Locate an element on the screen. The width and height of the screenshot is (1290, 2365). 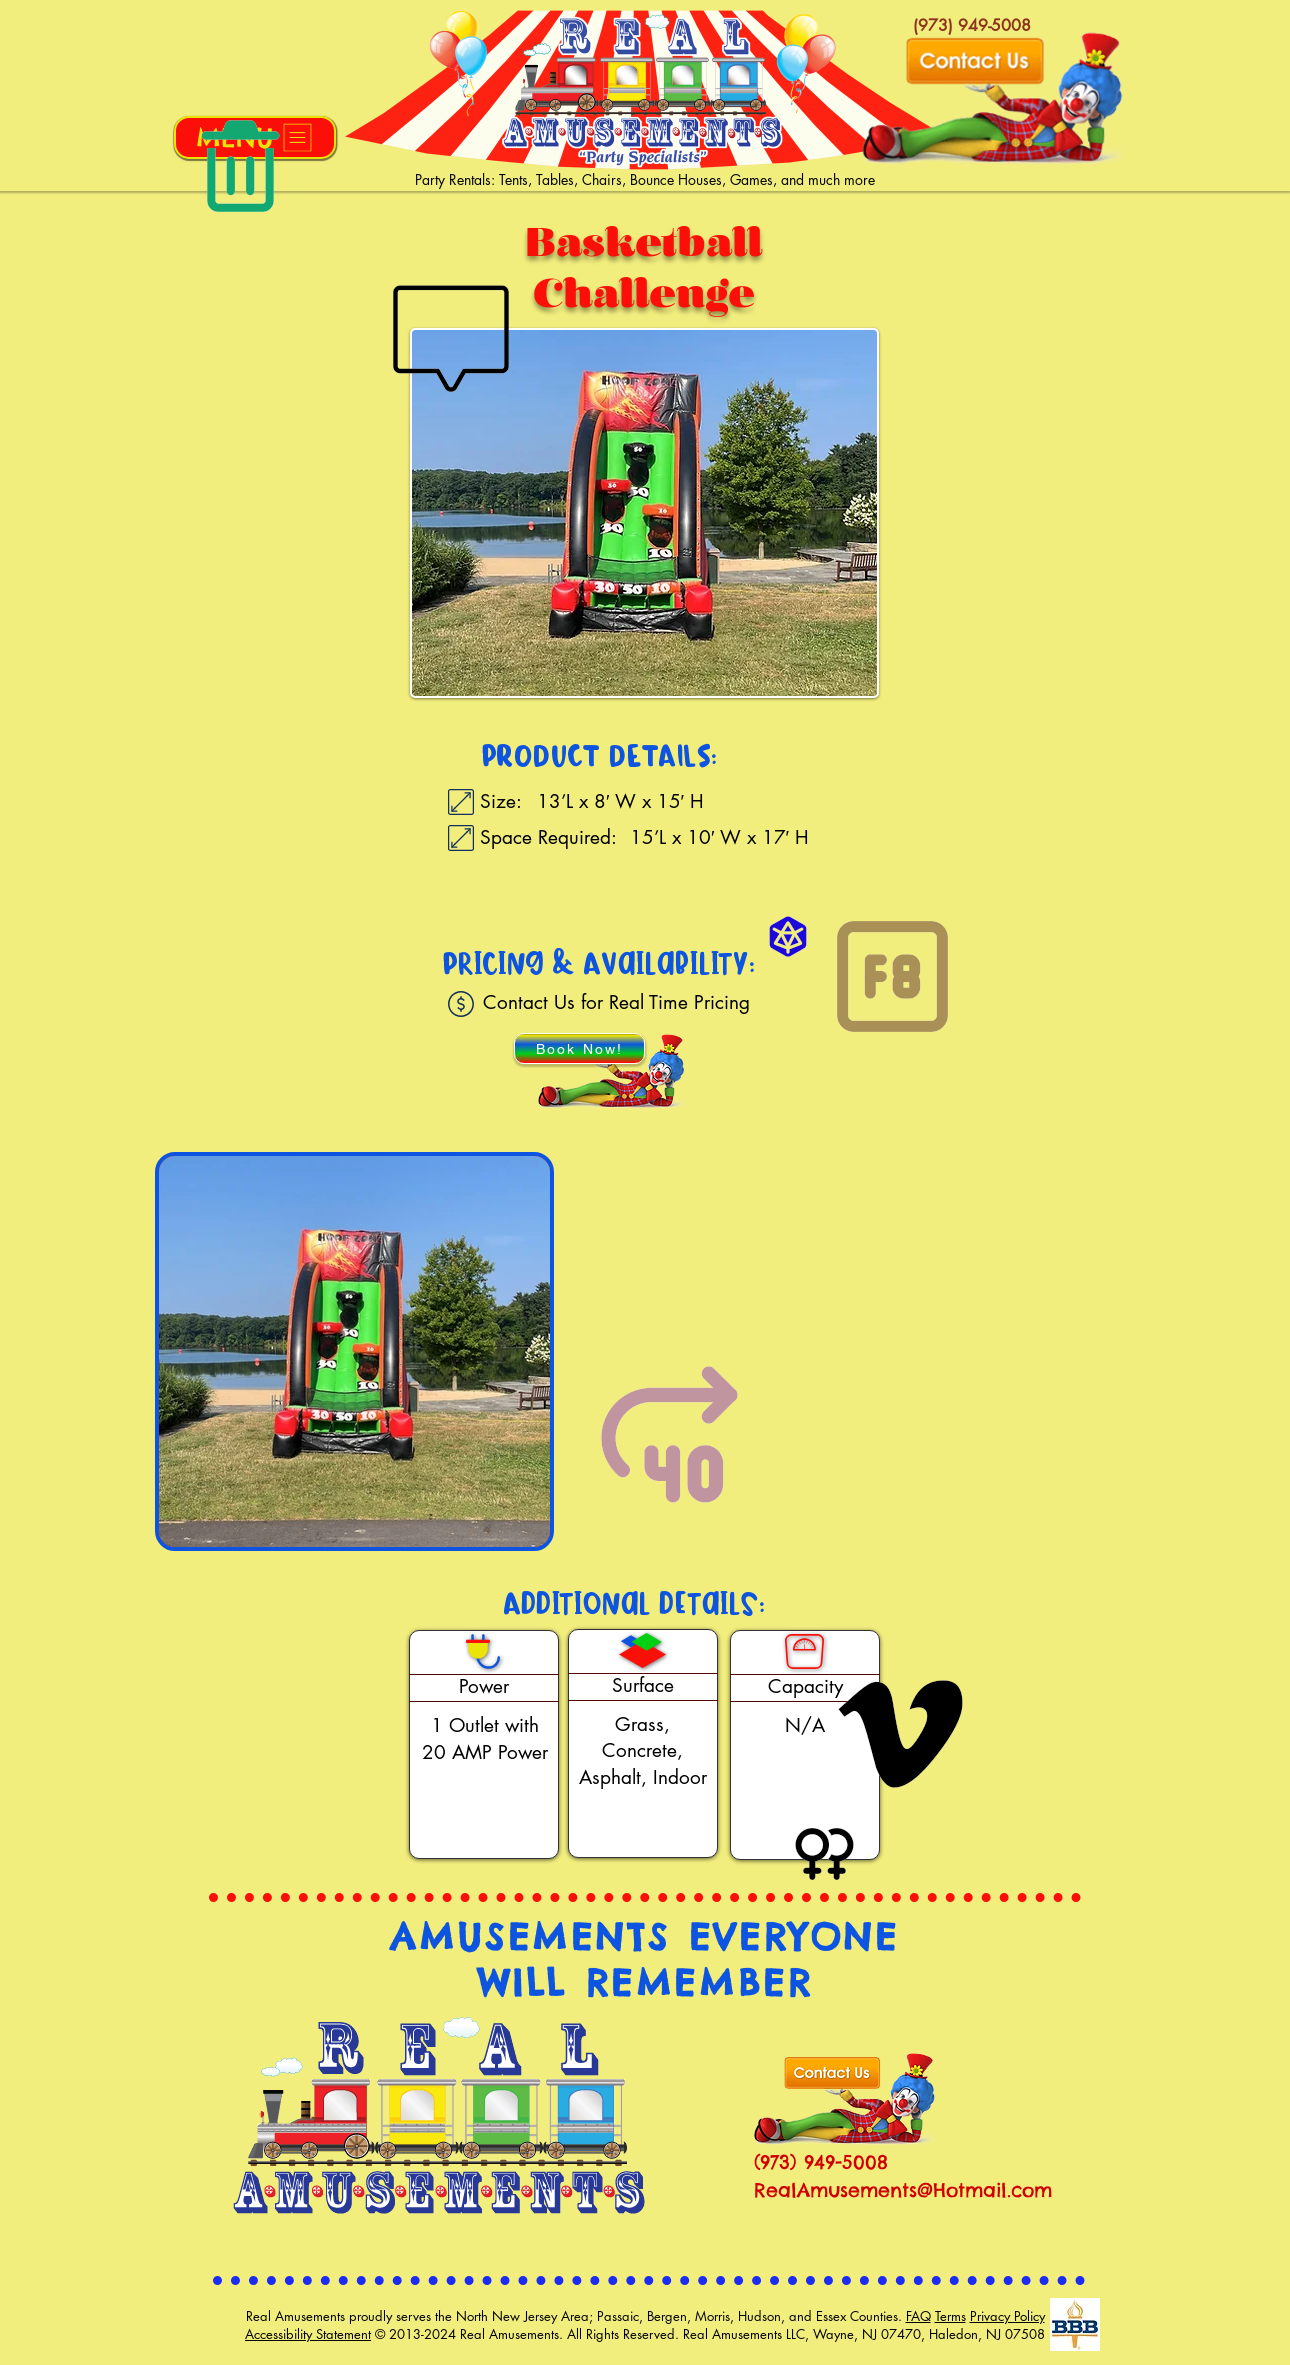
select function key F8 is located at coordinates (892, 976).